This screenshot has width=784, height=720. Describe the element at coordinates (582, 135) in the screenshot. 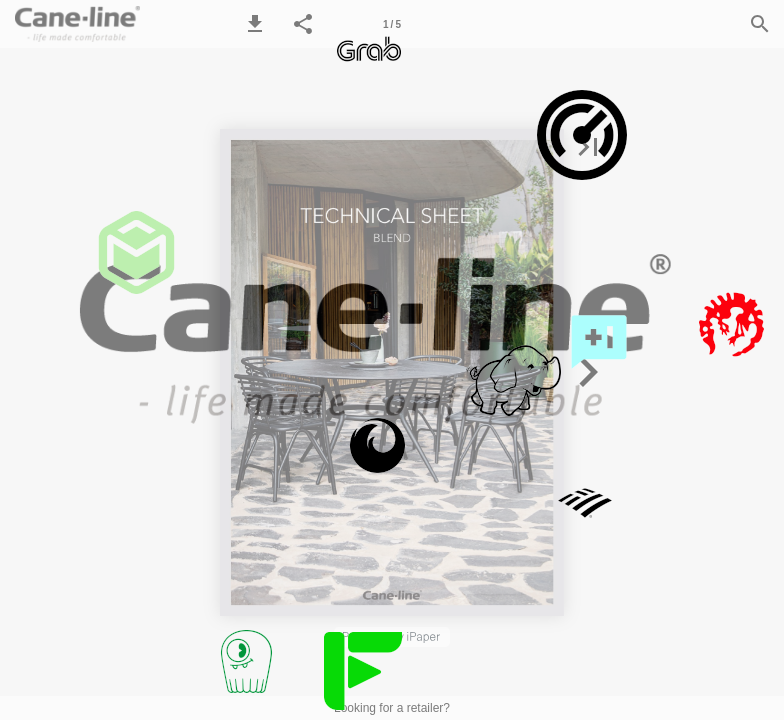

I see `access the dashboard` at that location.